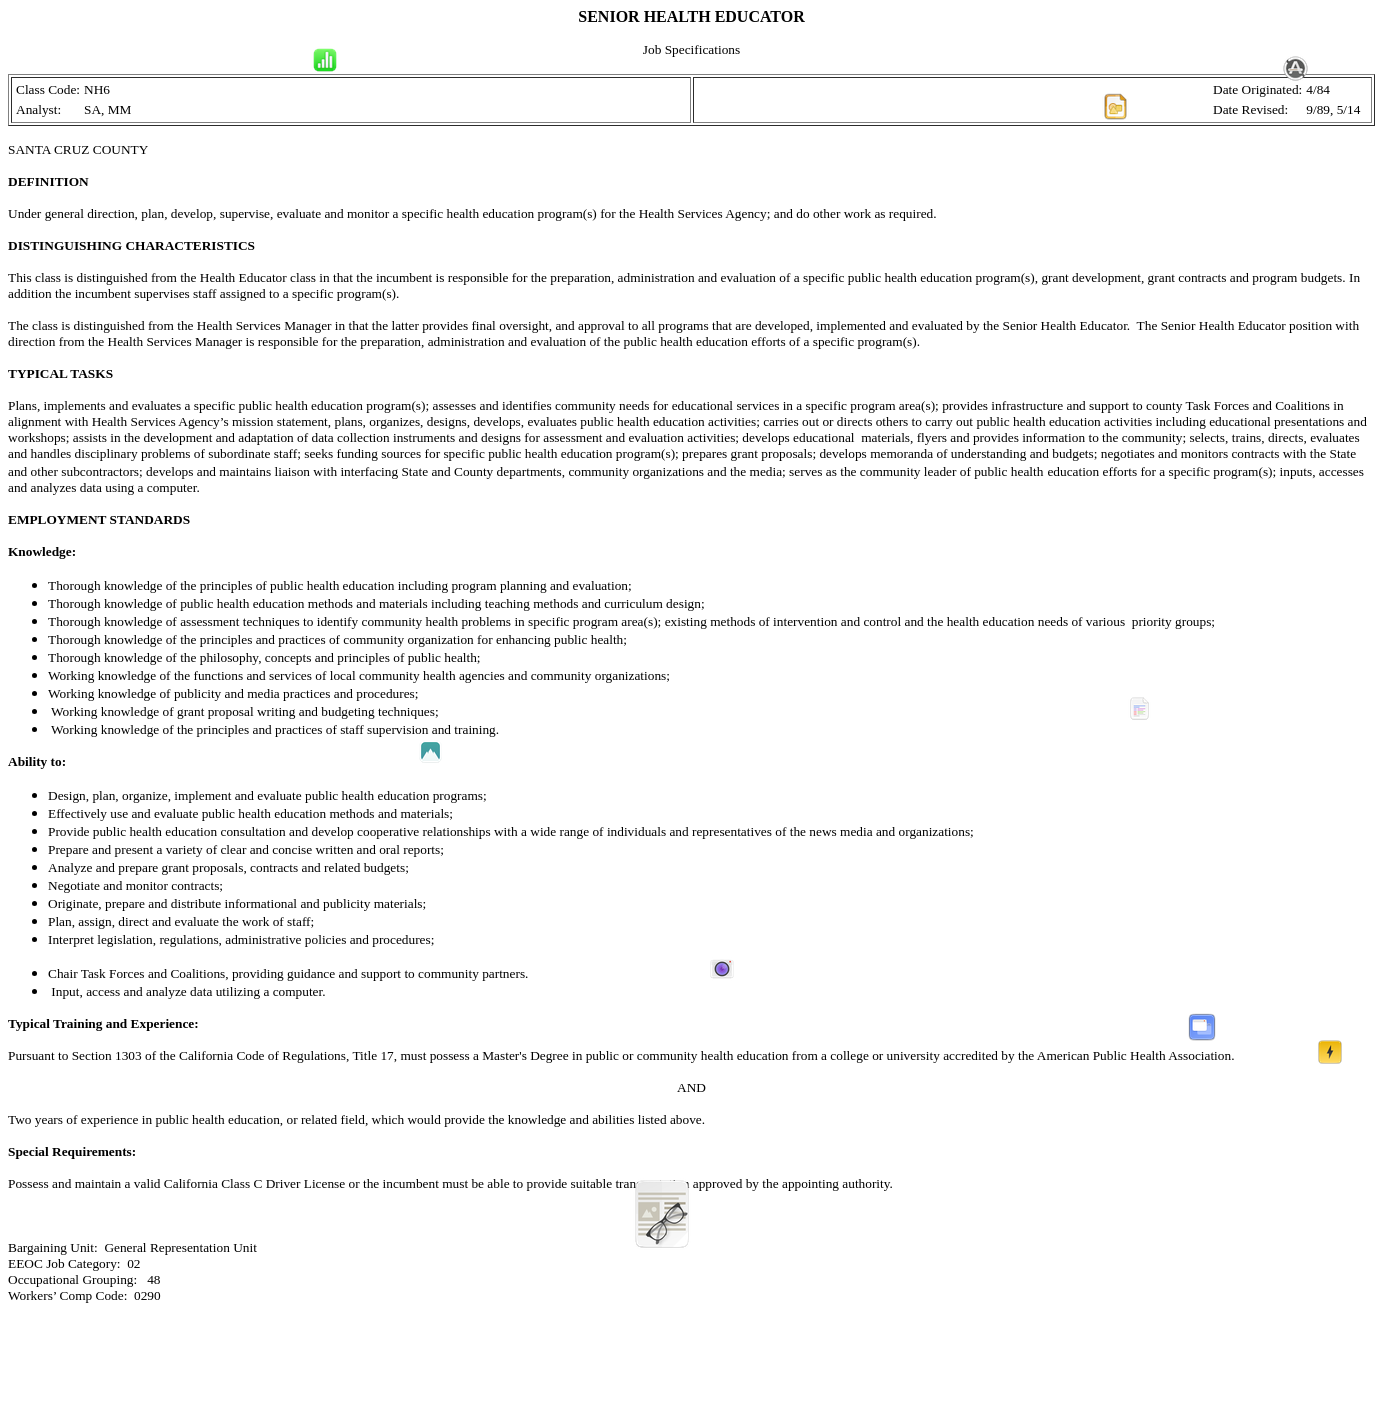 Image resolution: width=1383 pixels, height=1410 pixels. I want to click on open documents viewer app, so click(662, 1214).